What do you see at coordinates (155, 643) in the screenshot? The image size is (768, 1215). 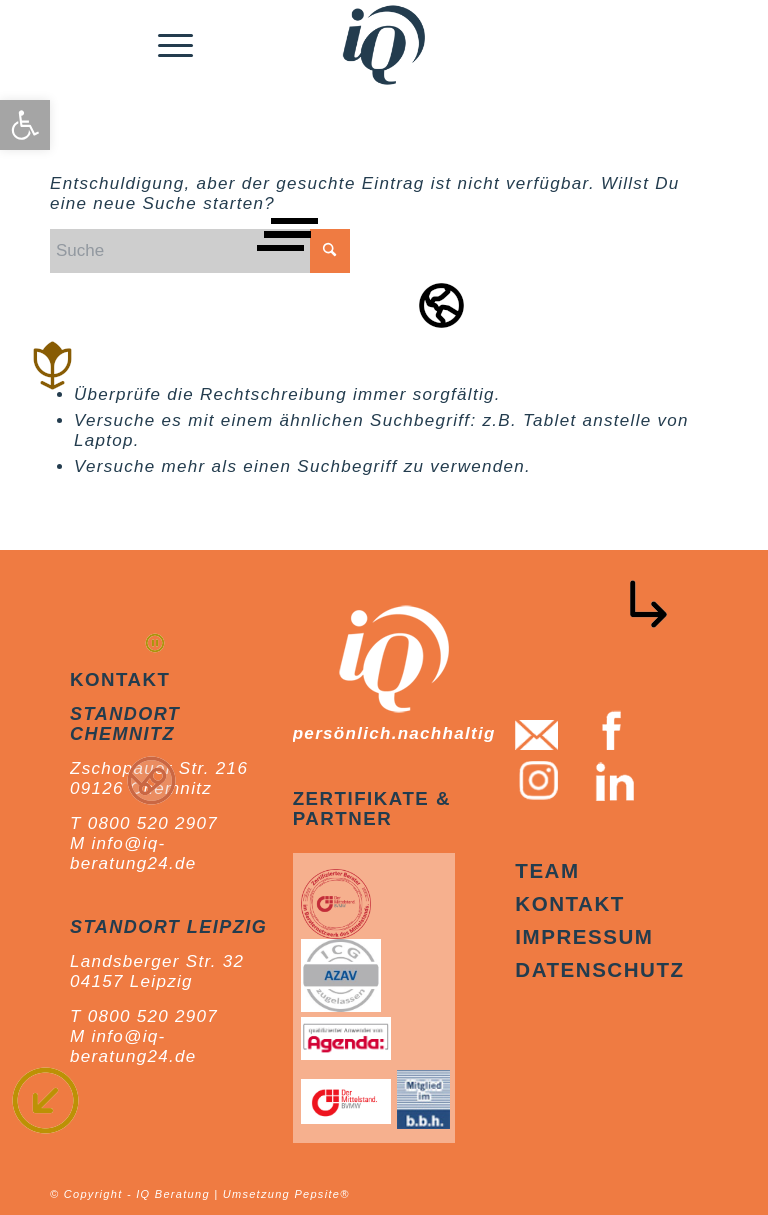 I see `pause media playback` at bounding box center [155, 643].